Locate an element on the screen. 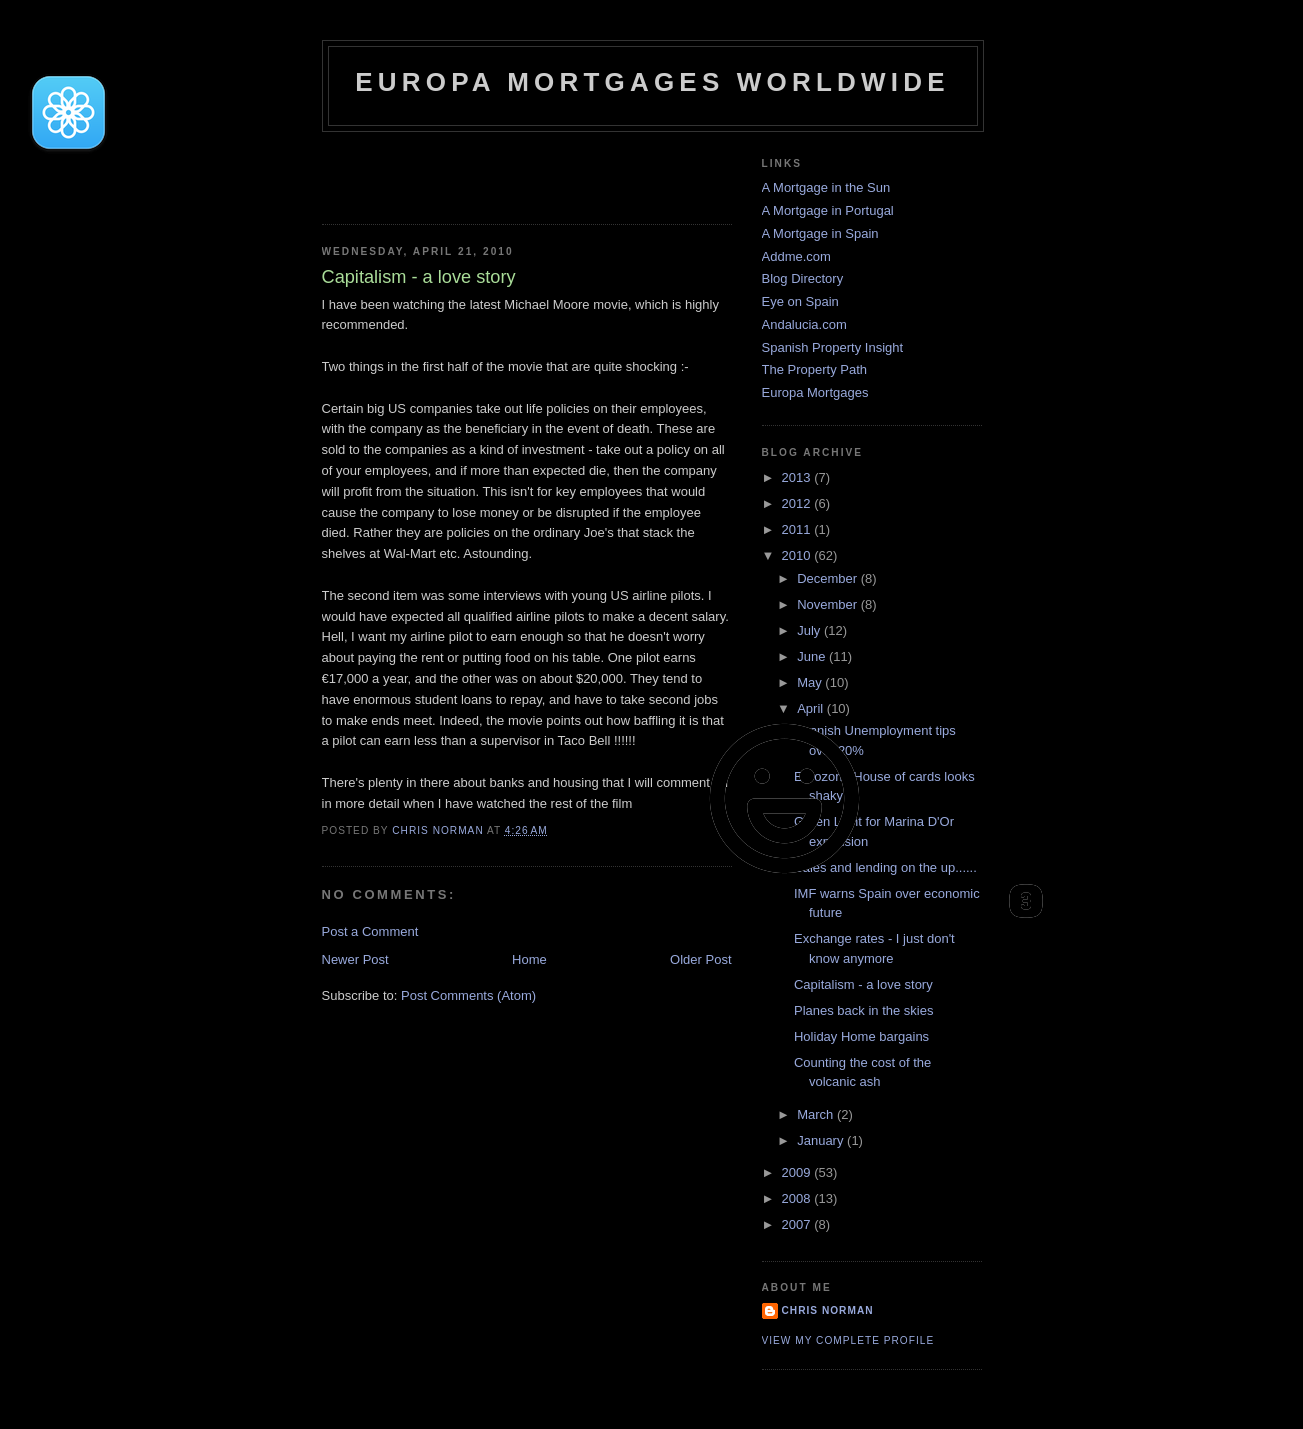  indicates step 3 in a multi-step process is located at coordinates (1026, 901).